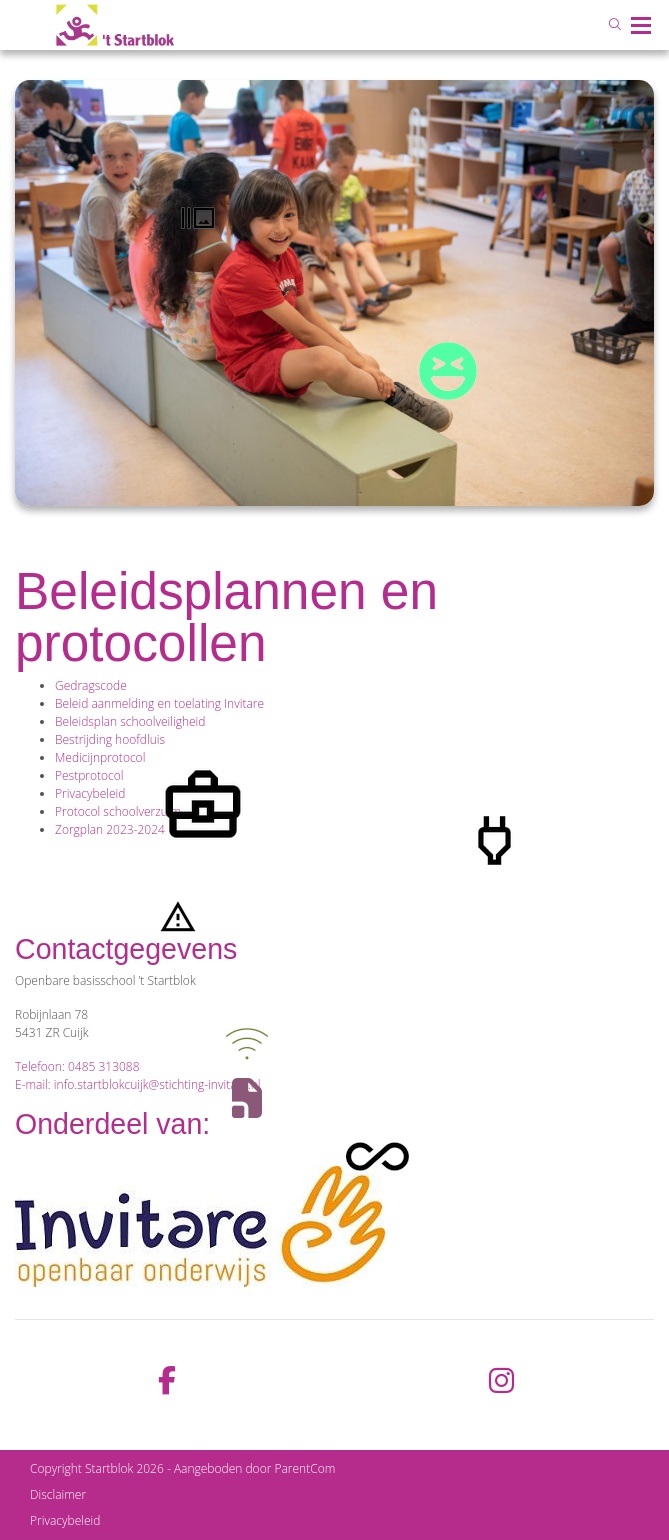  What do you see at coordinates (377, 1156) in the screenshot?
I see `indicates unlimited or infinite option` at bounding box center [377, 1156].